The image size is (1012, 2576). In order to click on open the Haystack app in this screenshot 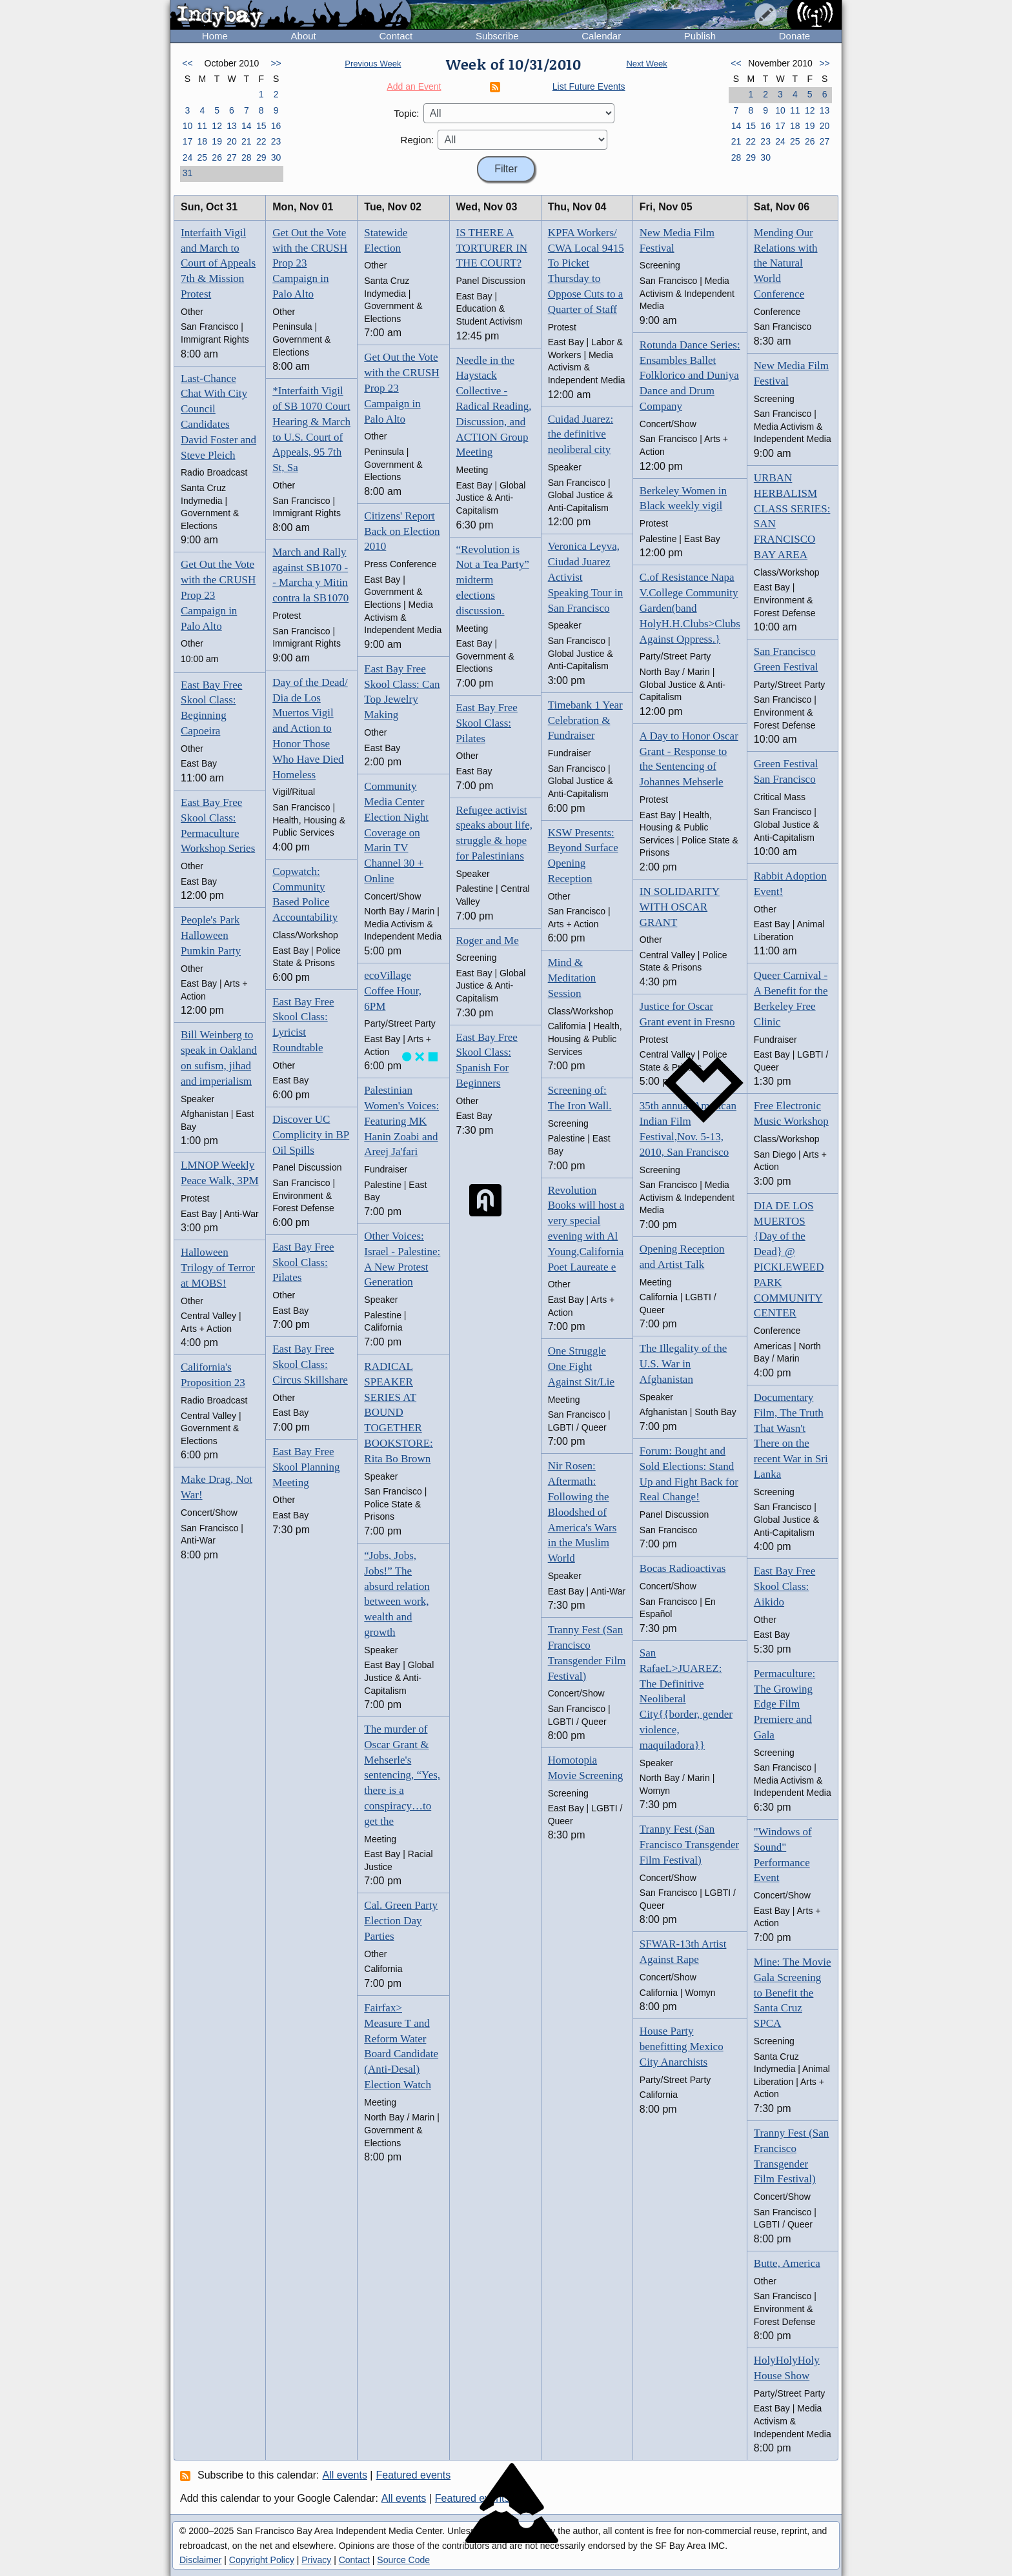, I will do `click(485, 1200)`.